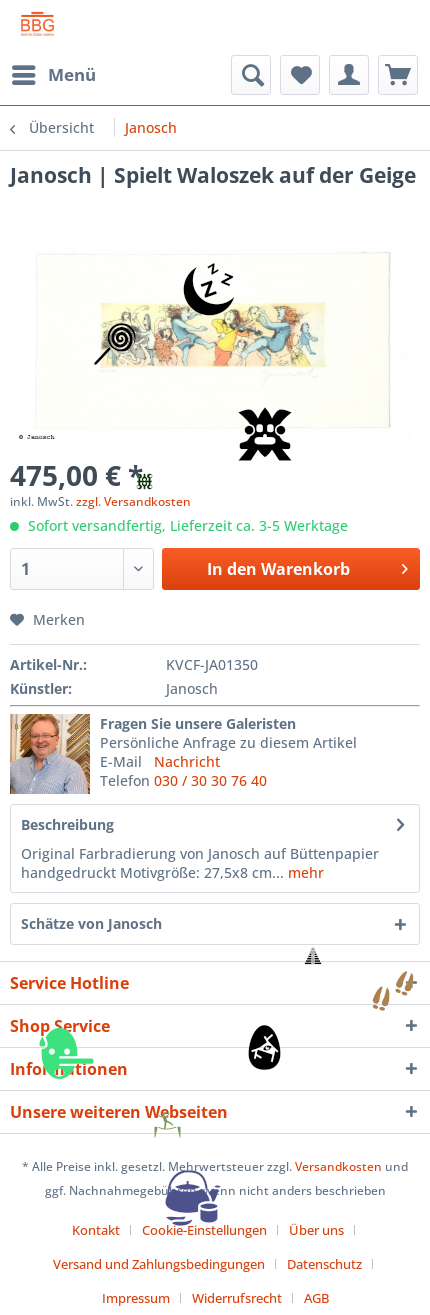 This screenshot has width=430, height=1315. I want to click on sweet treat or candy shop category, so click(115, 344).